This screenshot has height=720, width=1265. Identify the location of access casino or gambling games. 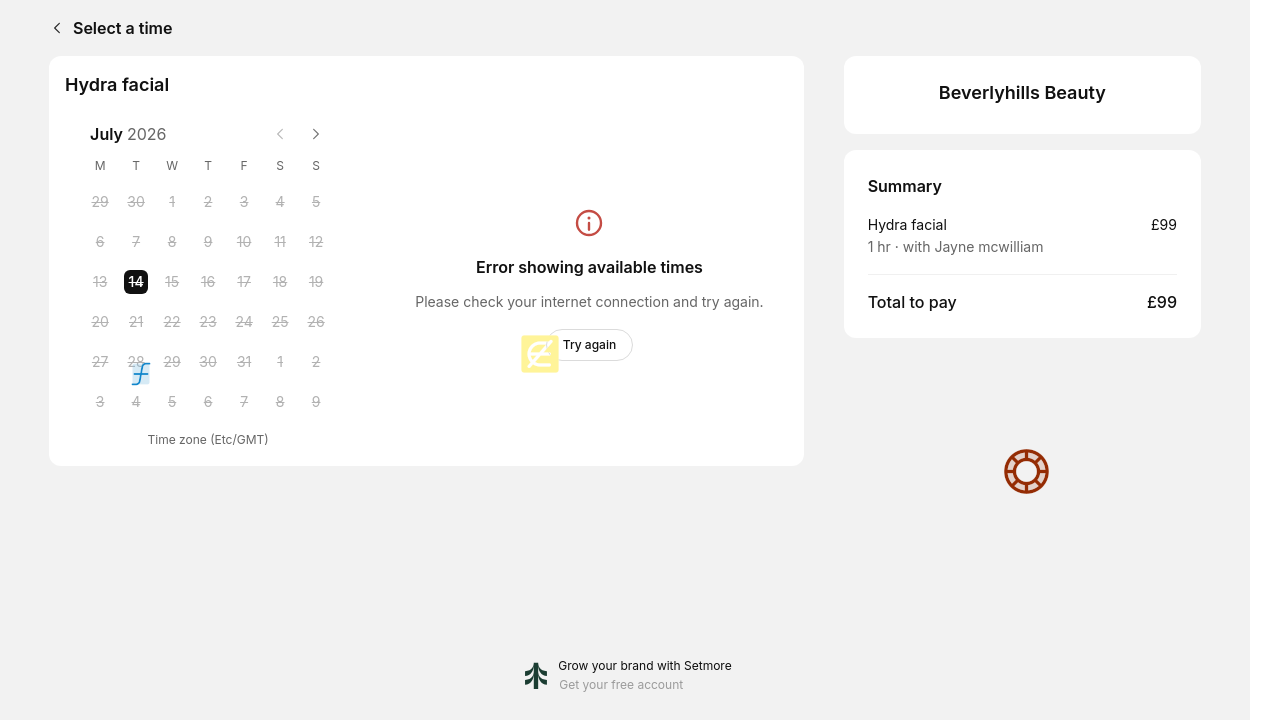
(1026, 471).